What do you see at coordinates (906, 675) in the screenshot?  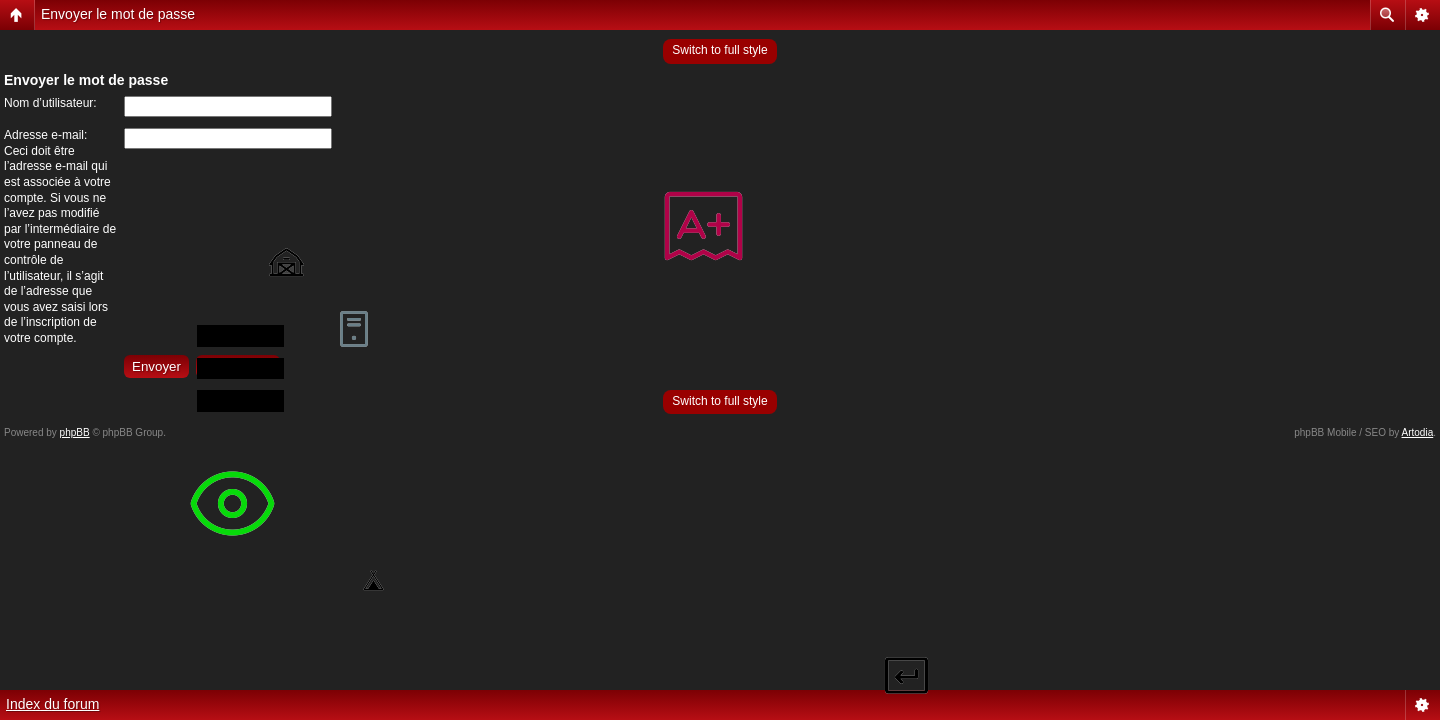 I see `press enter or return key` at bounding box center [906, 675].